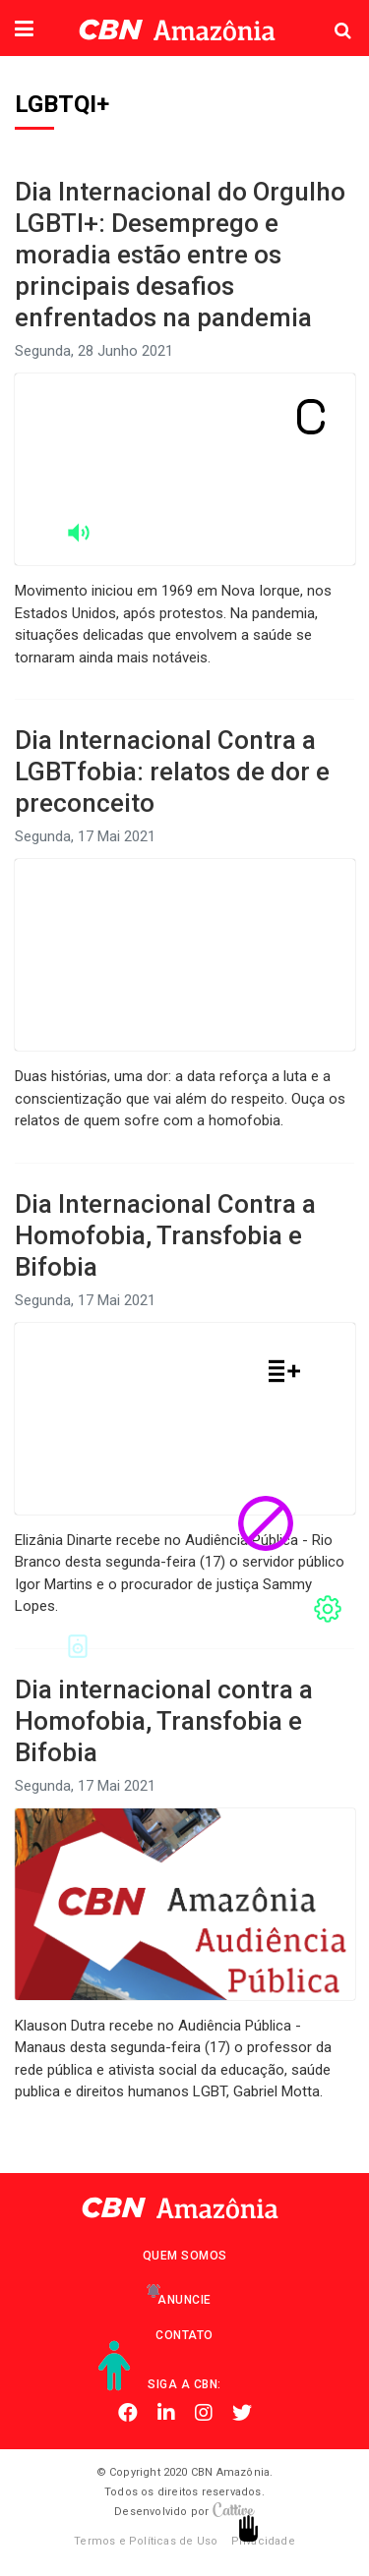 The height and width of the screenshot is (2576, 369). I want to click on adjust audio output settings, so click(78, 1646).